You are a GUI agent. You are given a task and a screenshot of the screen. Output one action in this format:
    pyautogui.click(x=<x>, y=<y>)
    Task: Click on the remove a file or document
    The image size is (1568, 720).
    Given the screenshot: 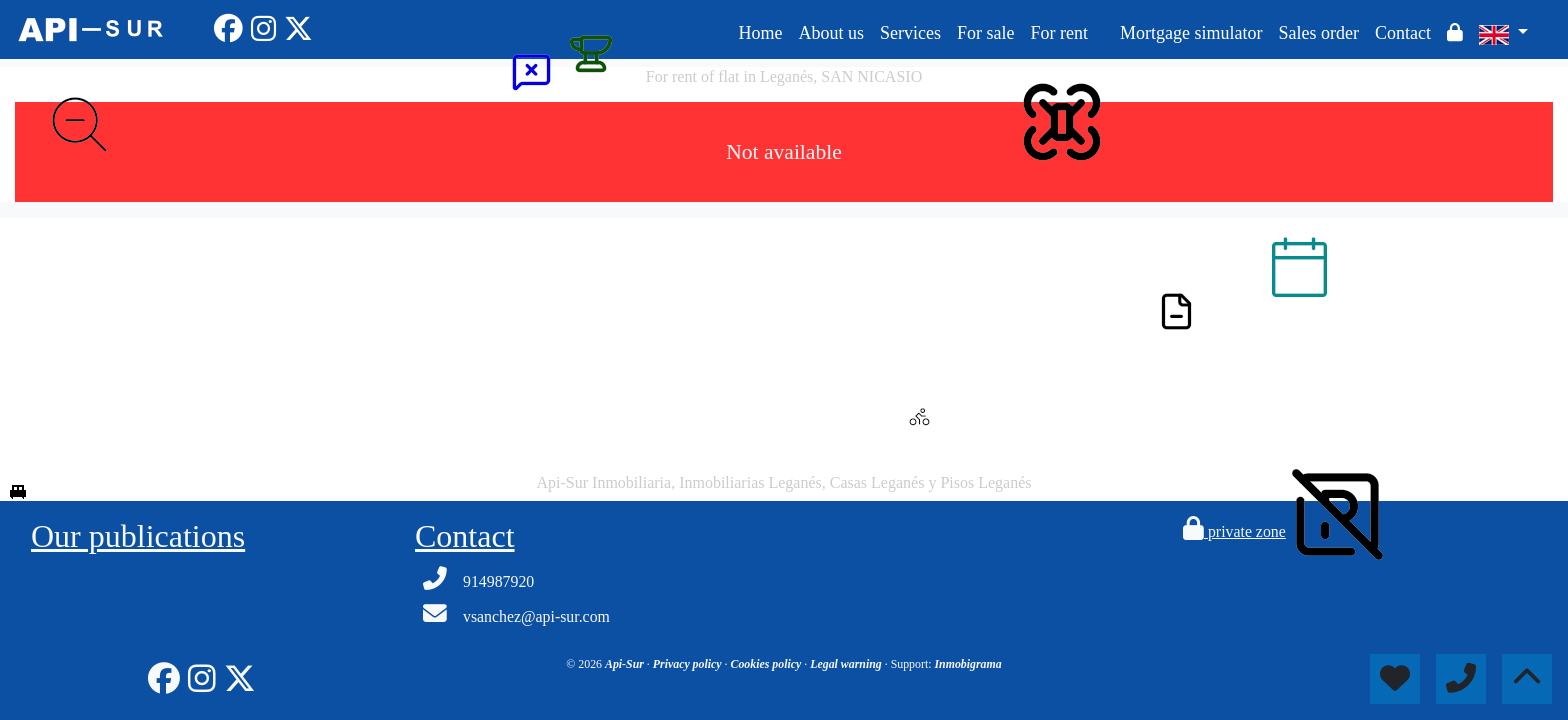 What is the action you would take?
    pyautogui.click(x=1176, y=311)
    